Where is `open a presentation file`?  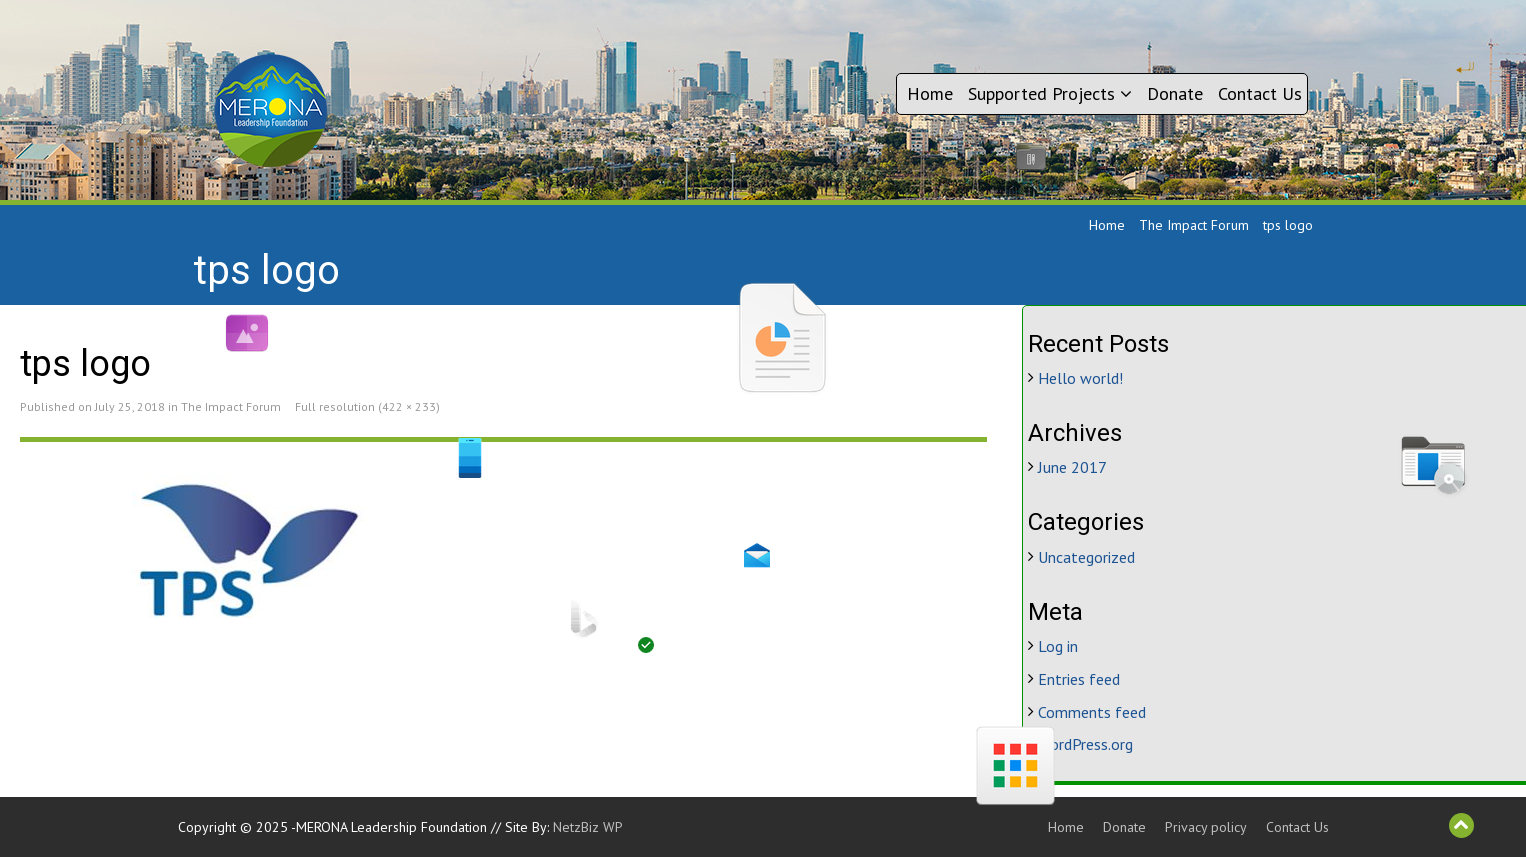 open a presentation file is located at coordinates (782, 337).